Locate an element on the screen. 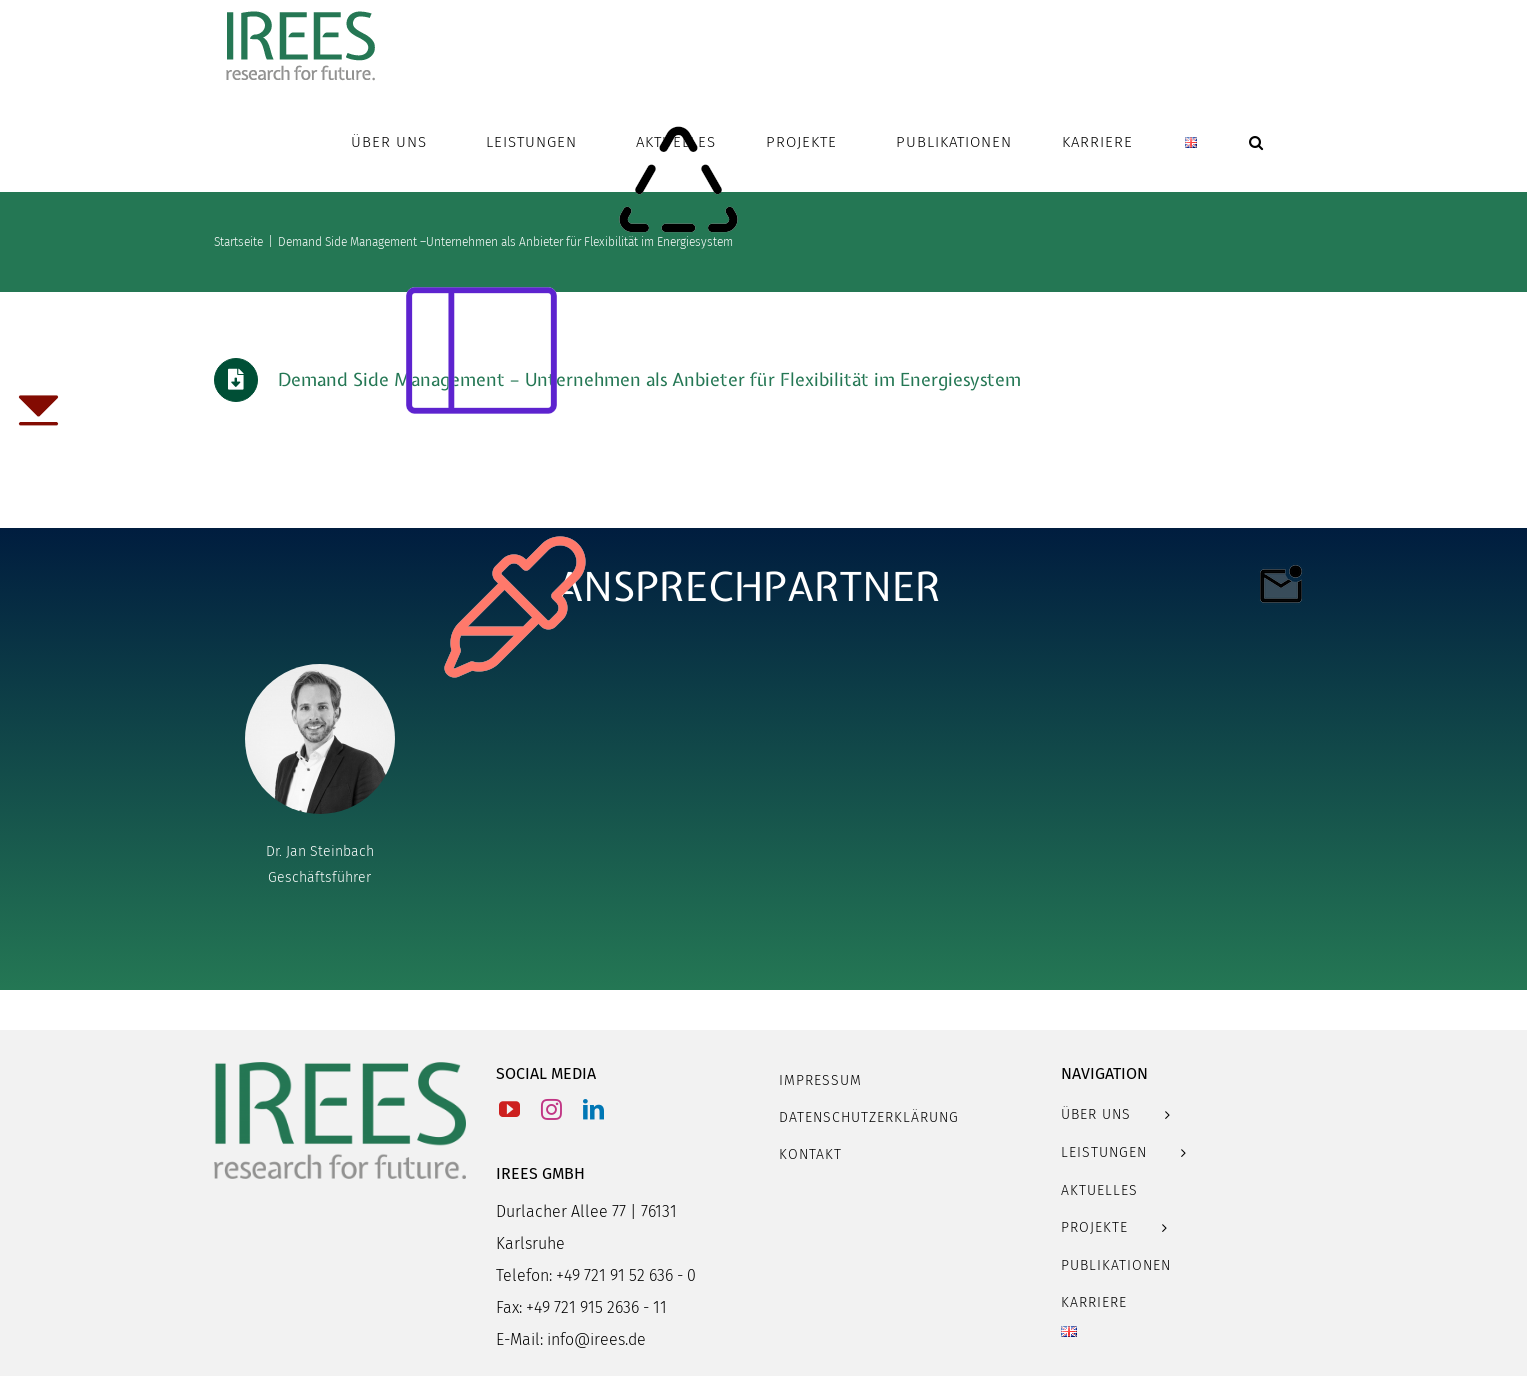 Image resolution: width=1527 pixels, height=1376 pixels. toggle sidebar panel visibility is located at coordinates (481, 350).